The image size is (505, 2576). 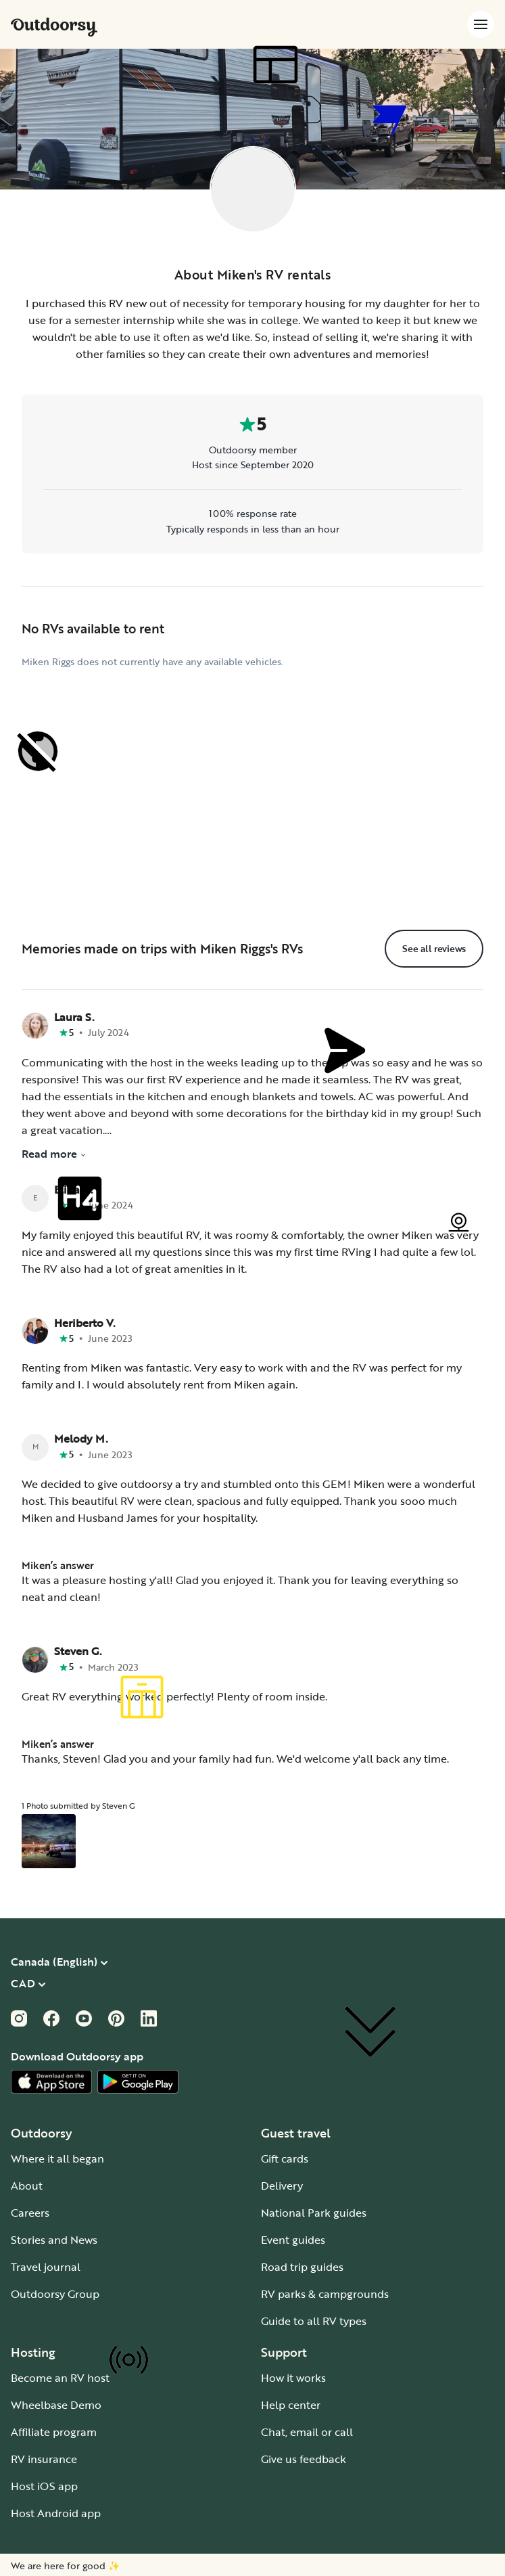 What do you see at coordinates (372, 2033) in the screenshot?
I see `expand collapsed content below` at bounding box center [372, 2033].